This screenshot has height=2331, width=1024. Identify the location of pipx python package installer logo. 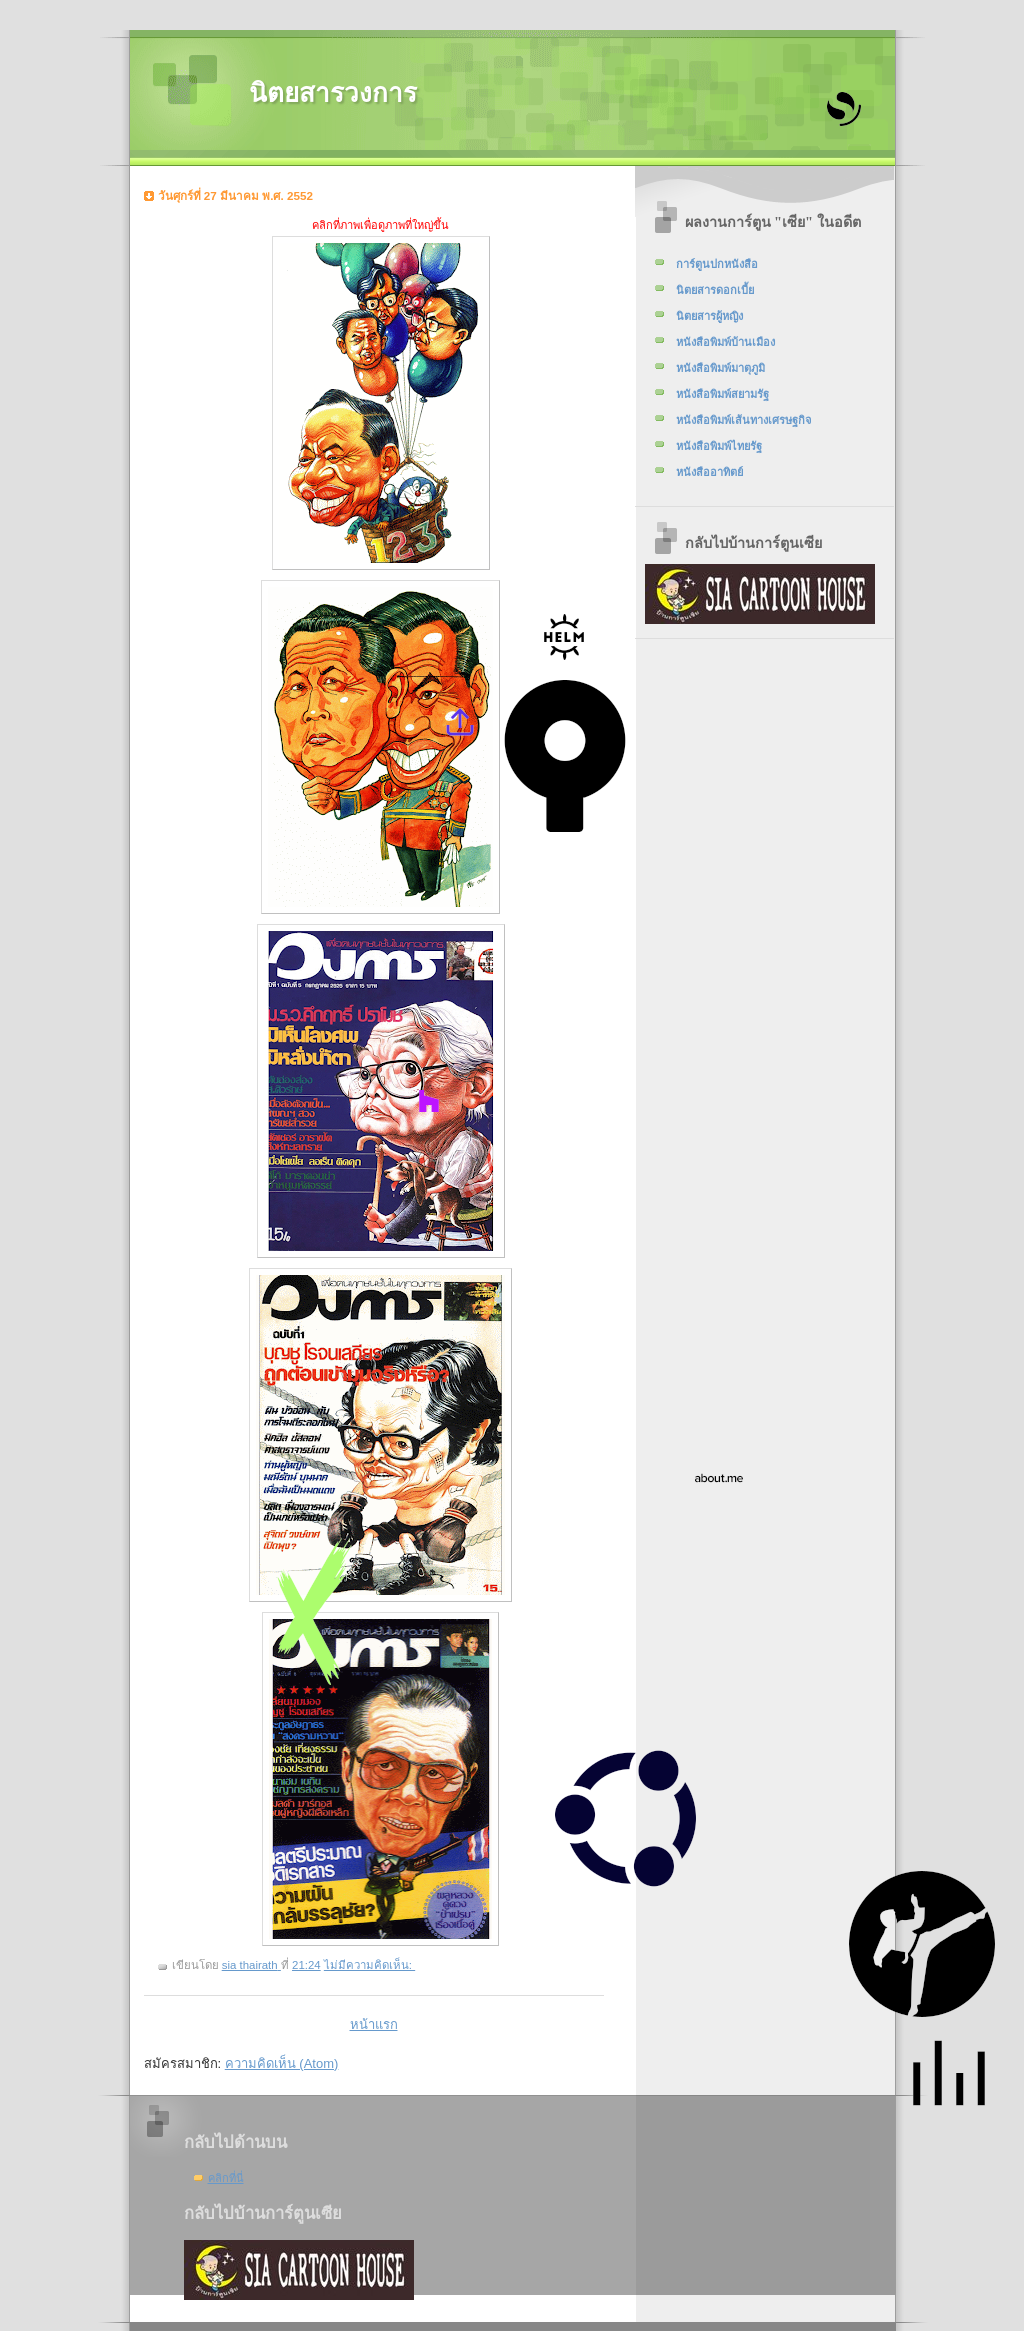
(314, 1611).